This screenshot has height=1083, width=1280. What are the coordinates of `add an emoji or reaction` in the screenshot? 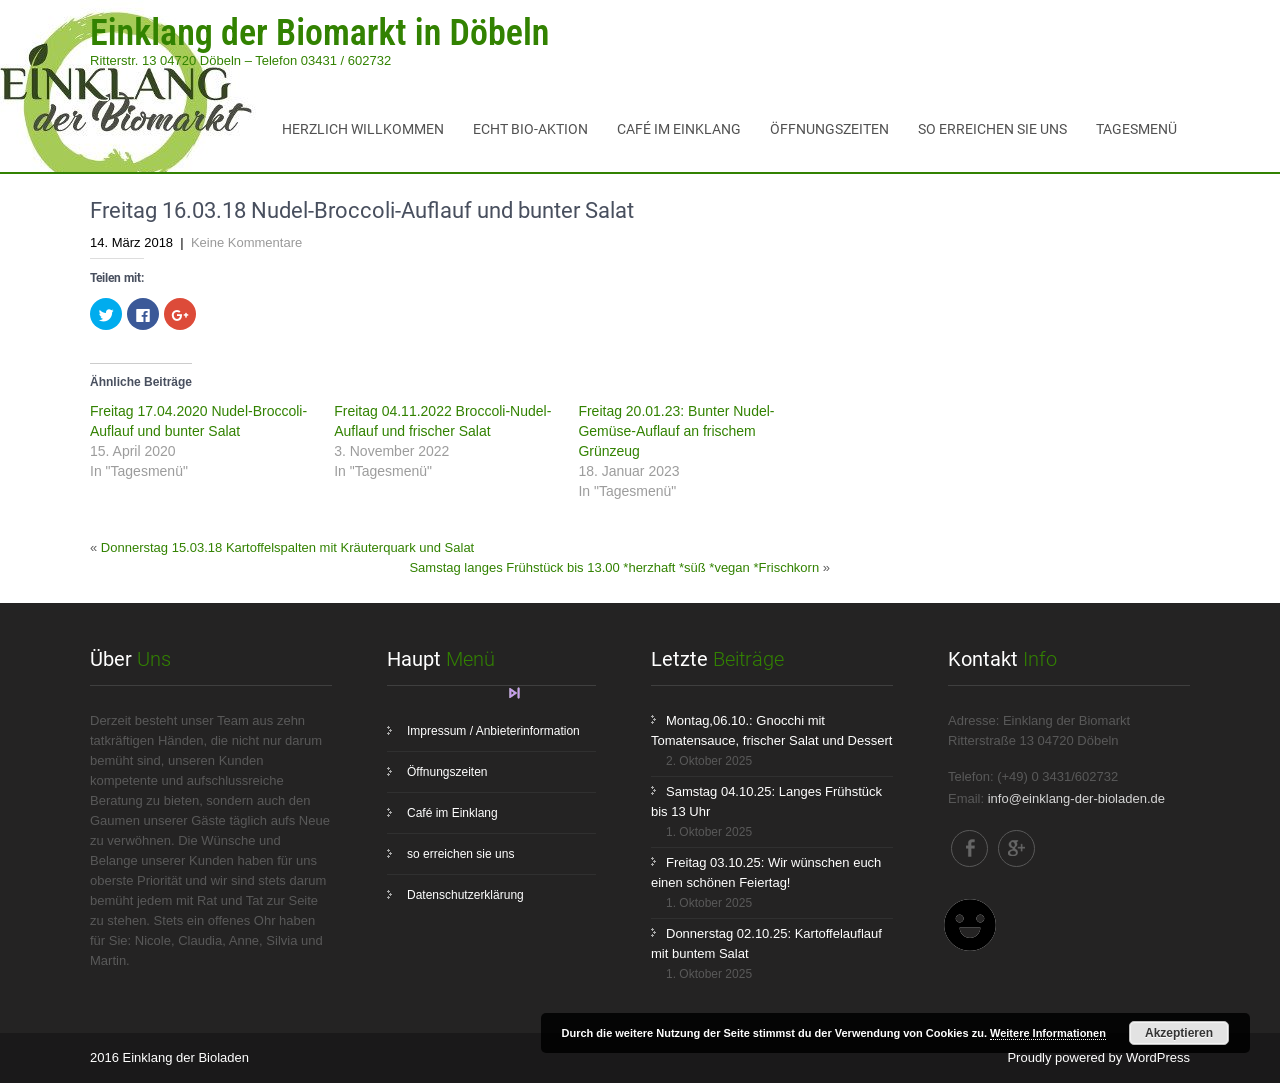 It's located at (970, 925).